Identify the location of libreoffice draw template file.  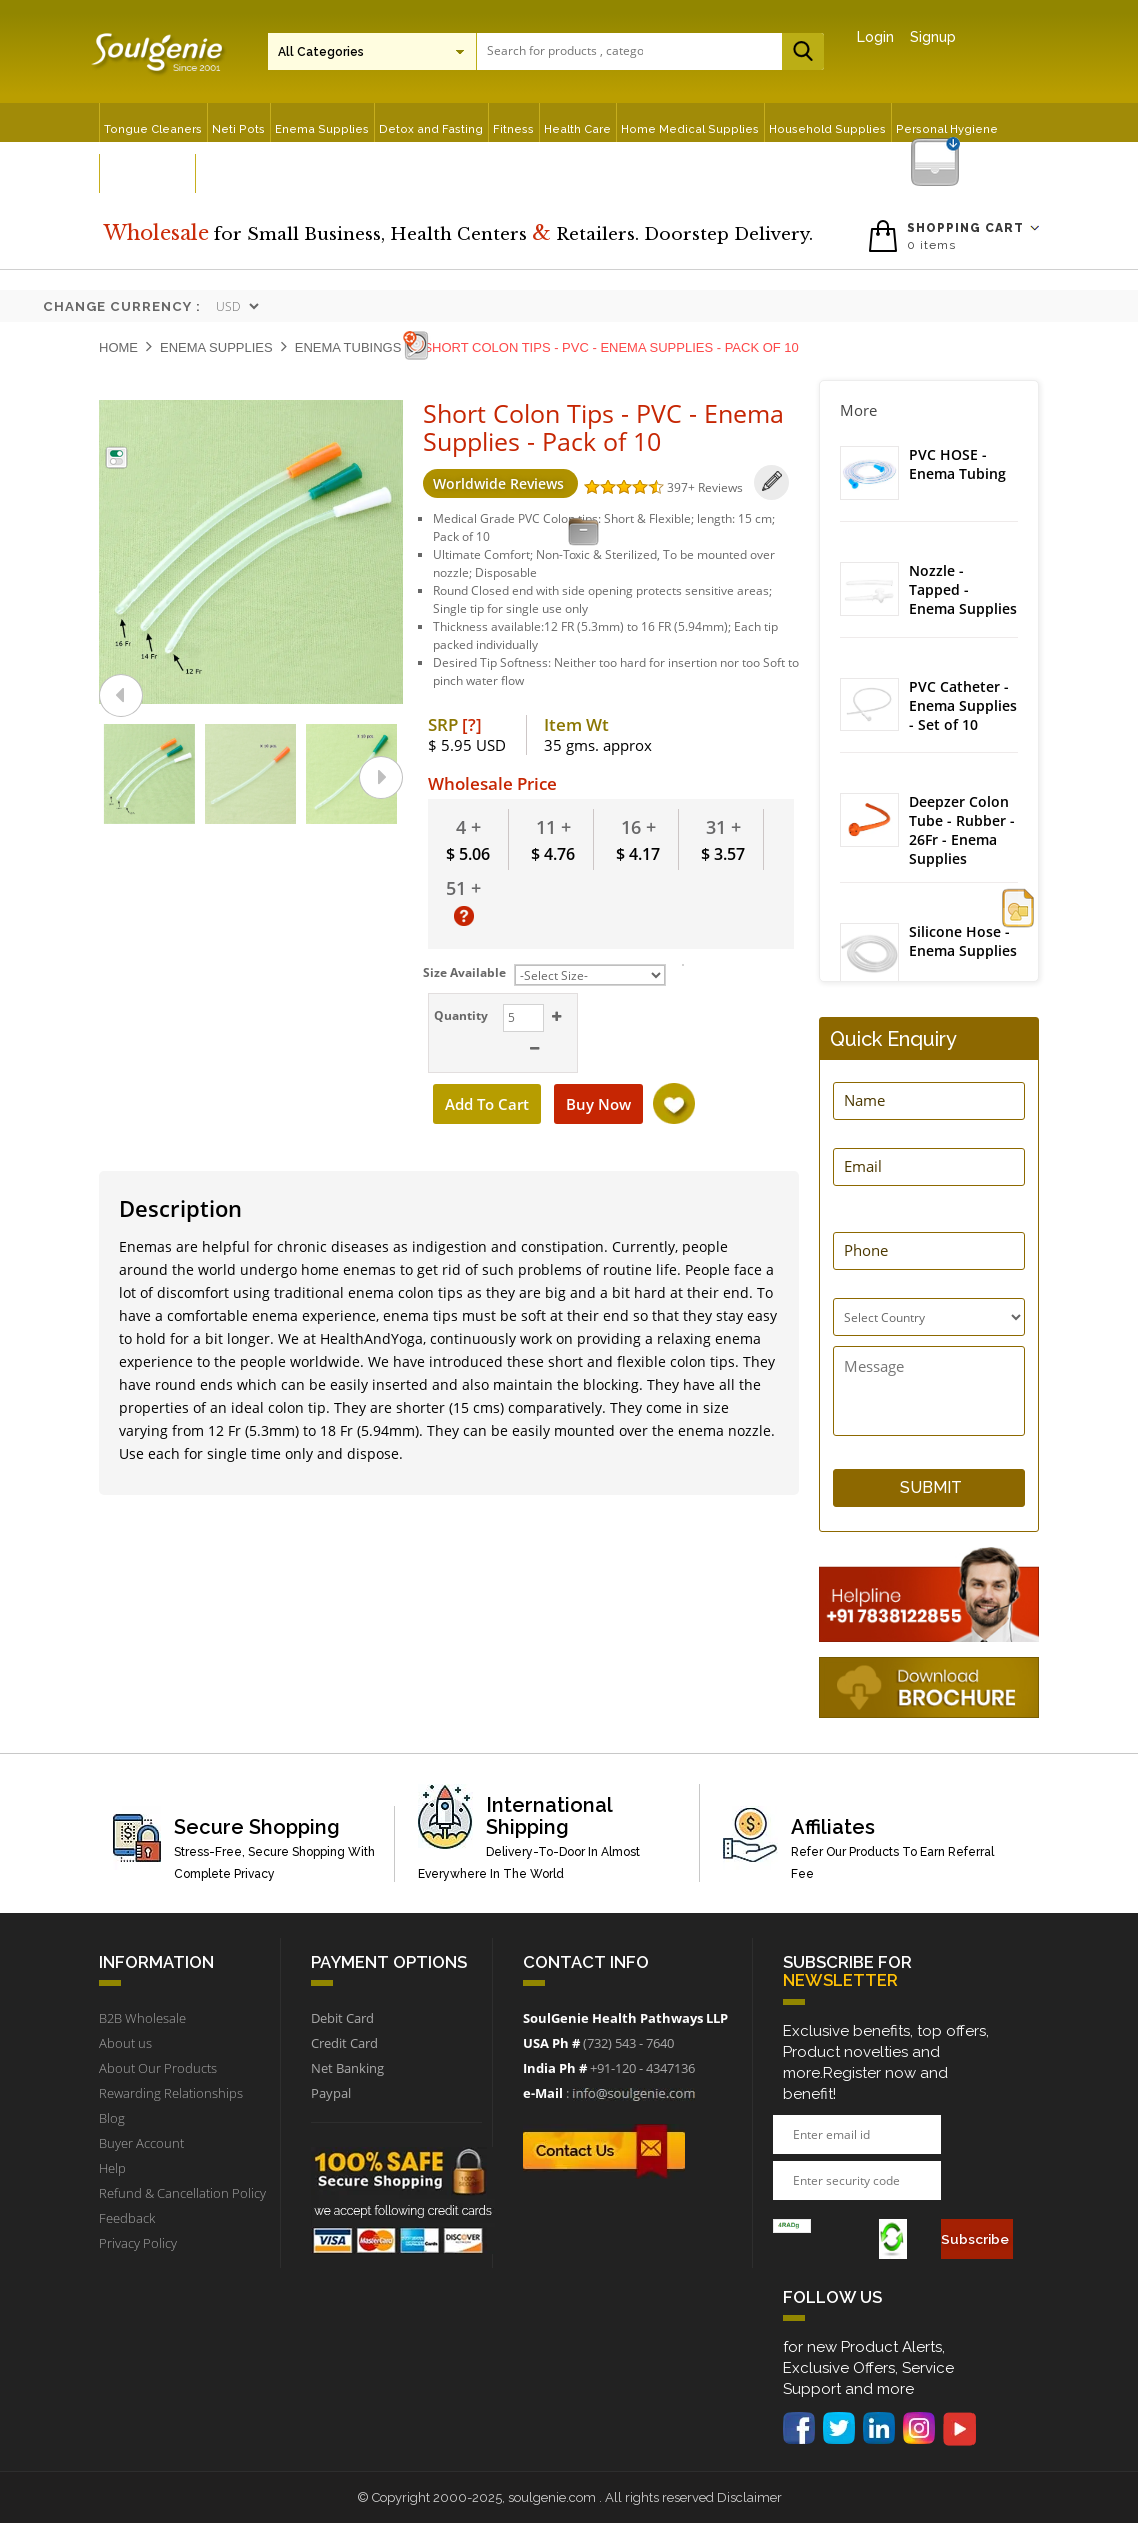
(1018, 908).